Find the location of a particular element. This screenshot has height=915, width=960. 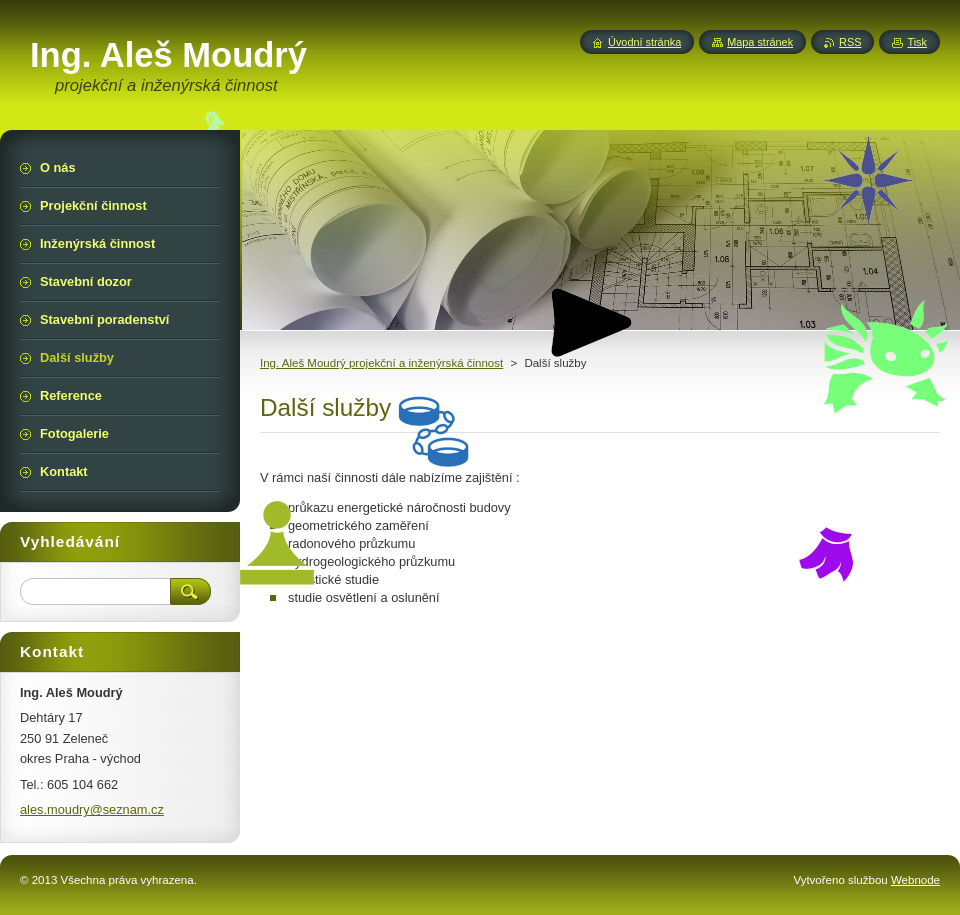

equip a cape or cloak item is located at coordinates (826, 555).